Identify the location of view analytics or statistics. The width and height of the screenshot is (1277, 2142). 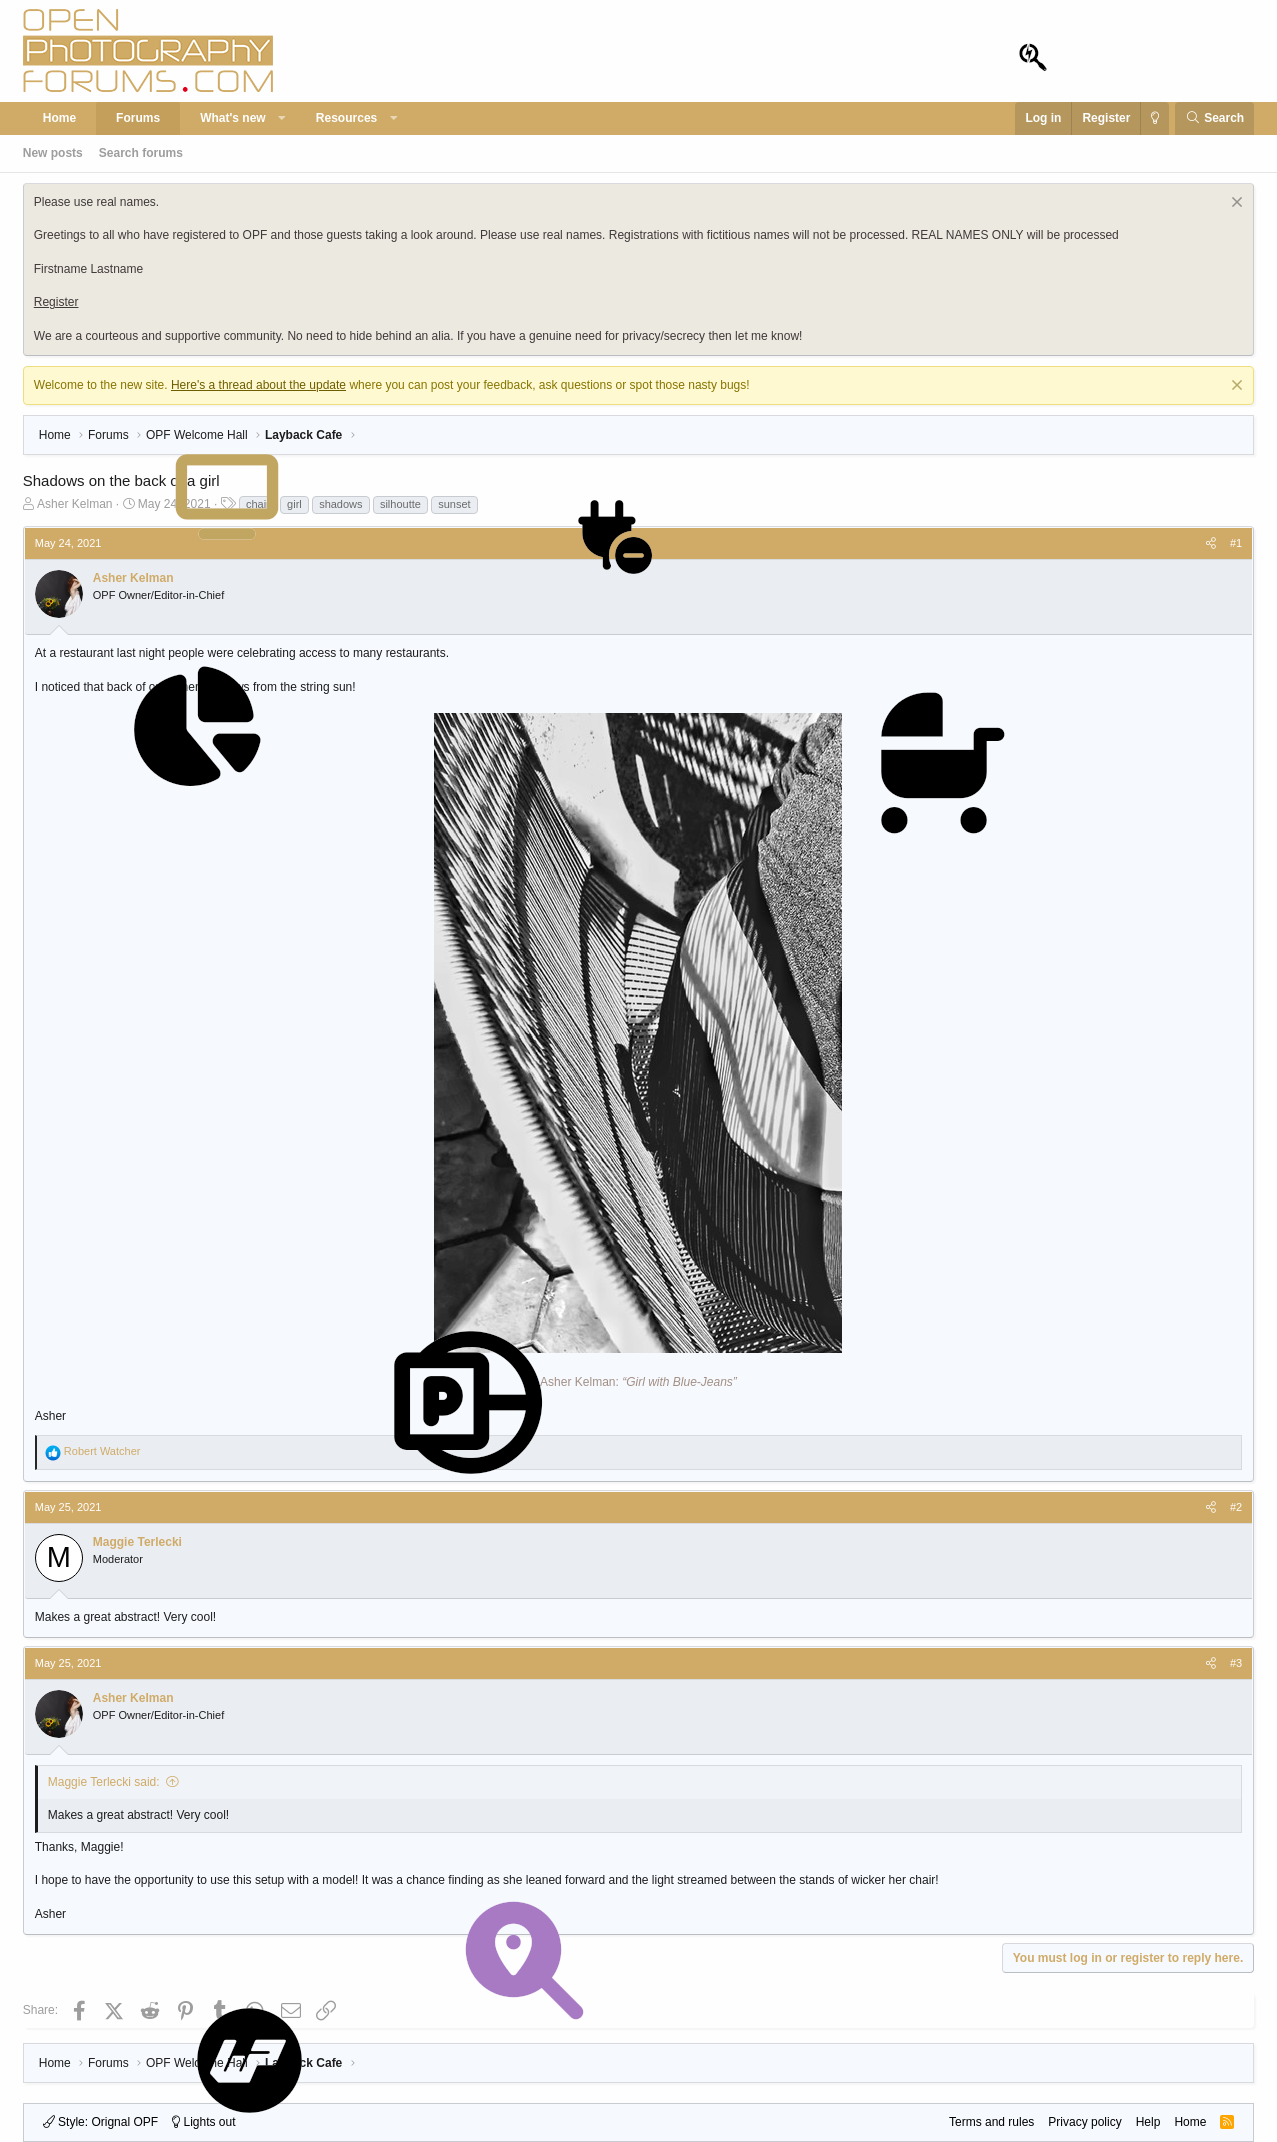
(194, 726).